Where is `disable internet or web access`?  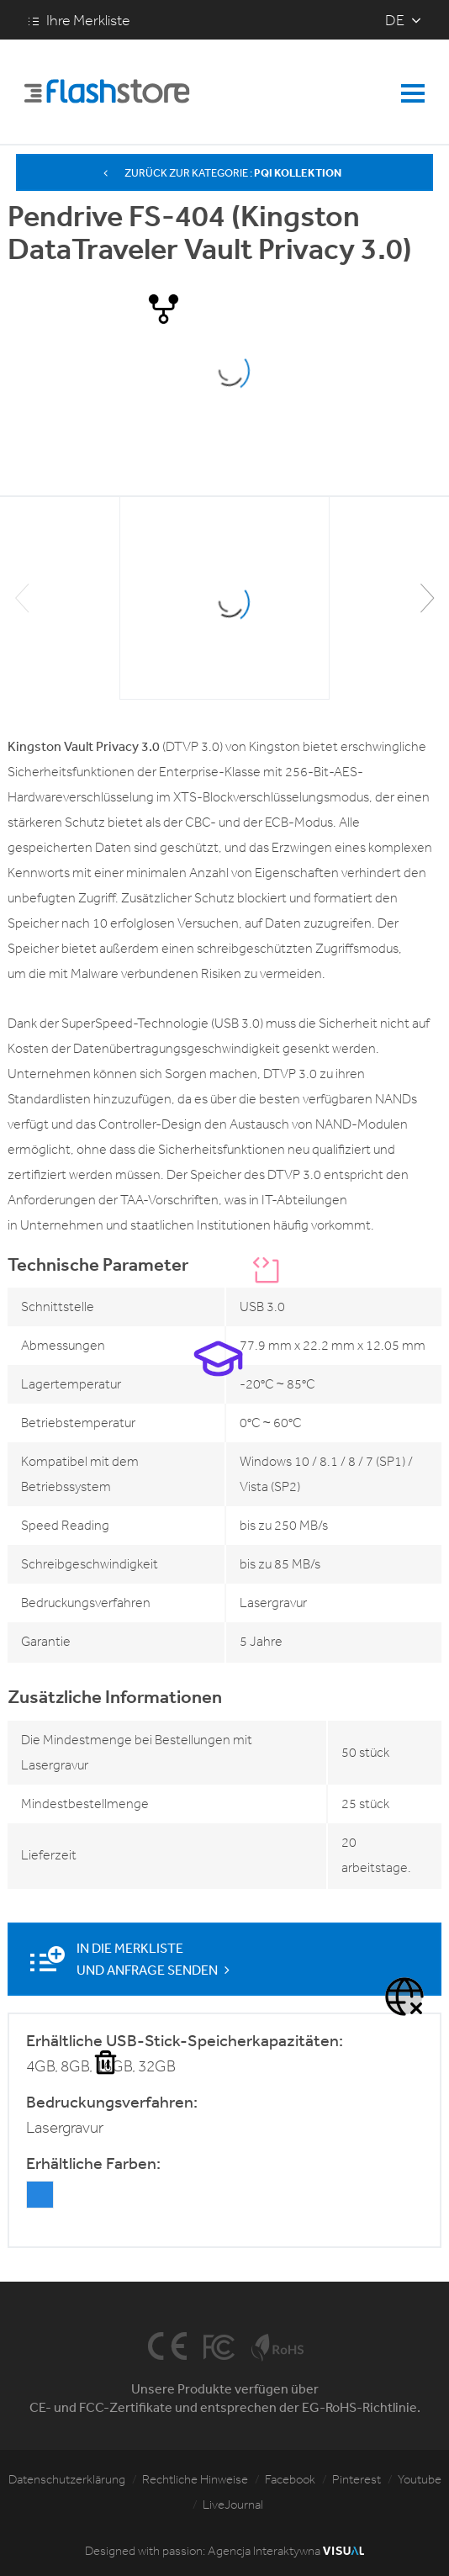 disable internet or web access is located at coordinates (404, 1997).